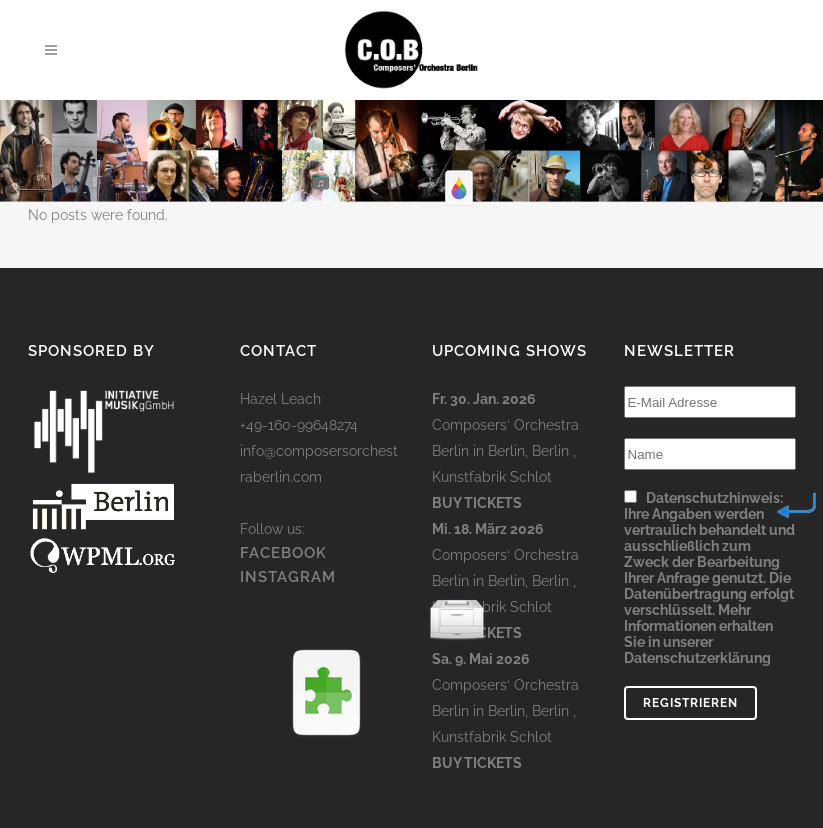  What do you see at coordinates (326, 692) in the screenshot?
I see `browser extension or add-on installer file` at bounding box center [326, 692].